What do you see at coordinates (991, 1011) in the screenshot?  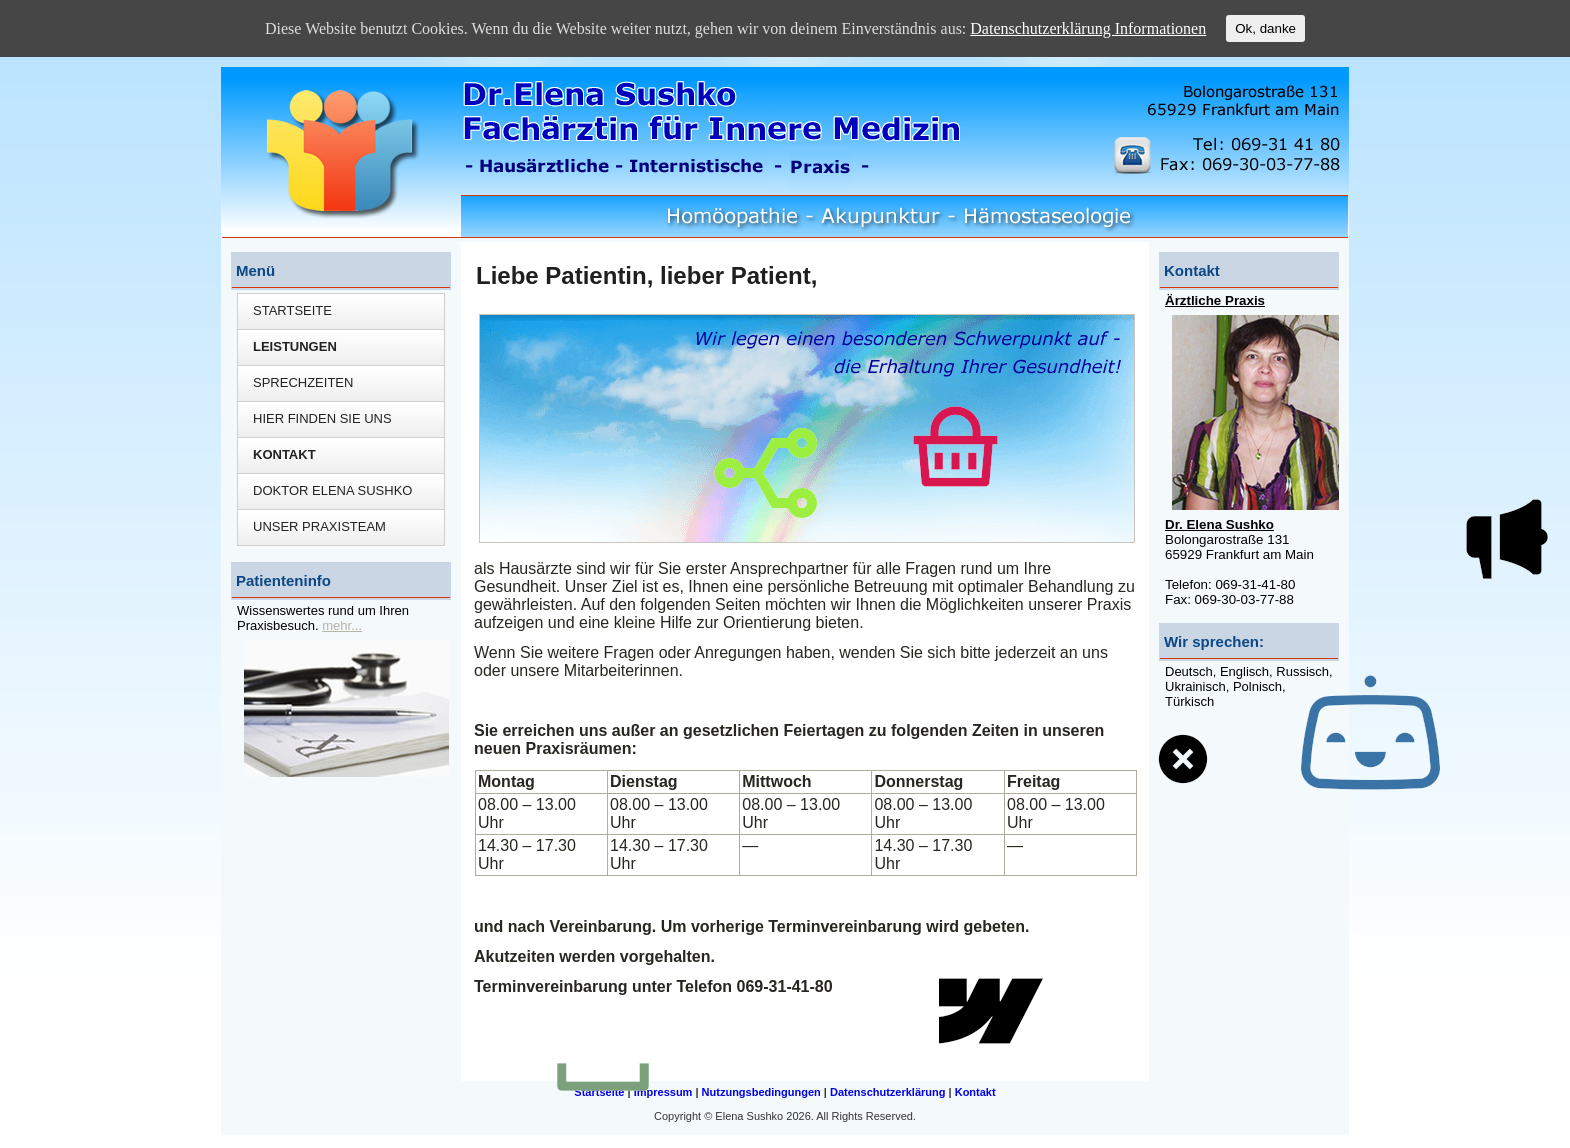 I see `open Webflow website or application` at bounding box center [991, 1011].